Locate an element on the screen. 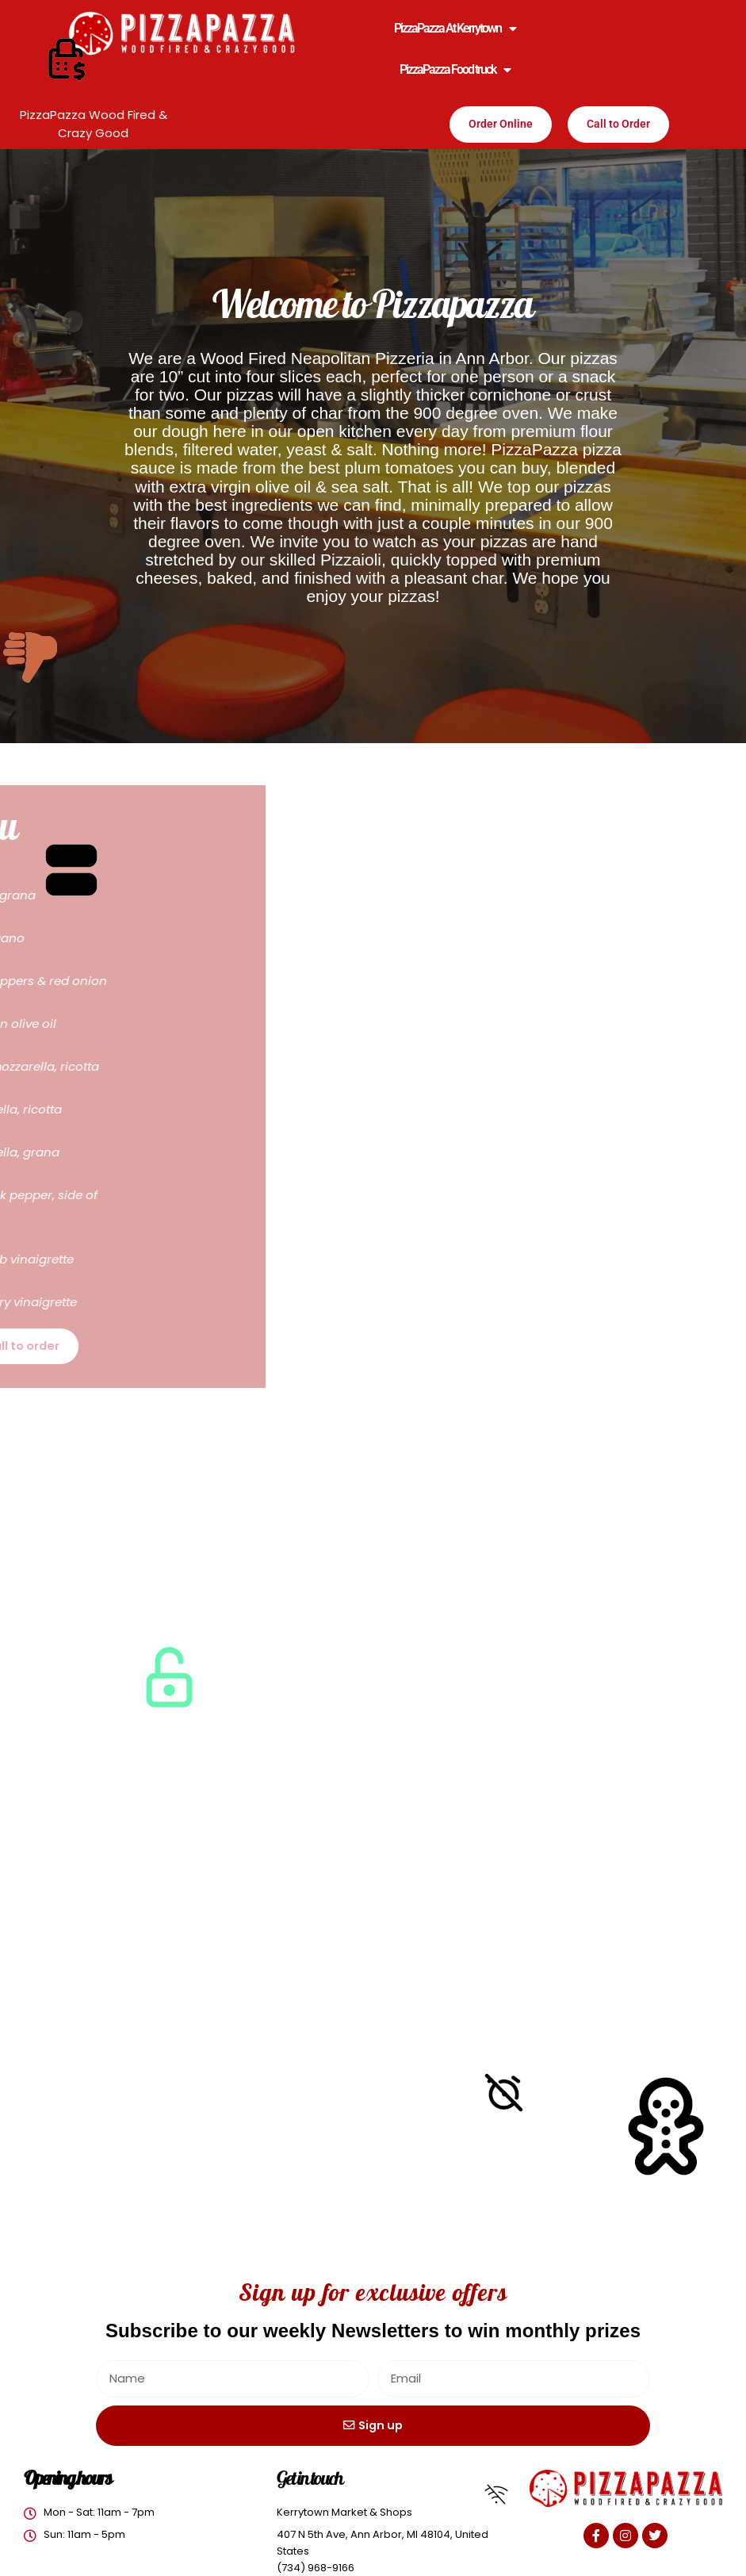  indicates no wifi connection is located at coordinates (496, 2494).